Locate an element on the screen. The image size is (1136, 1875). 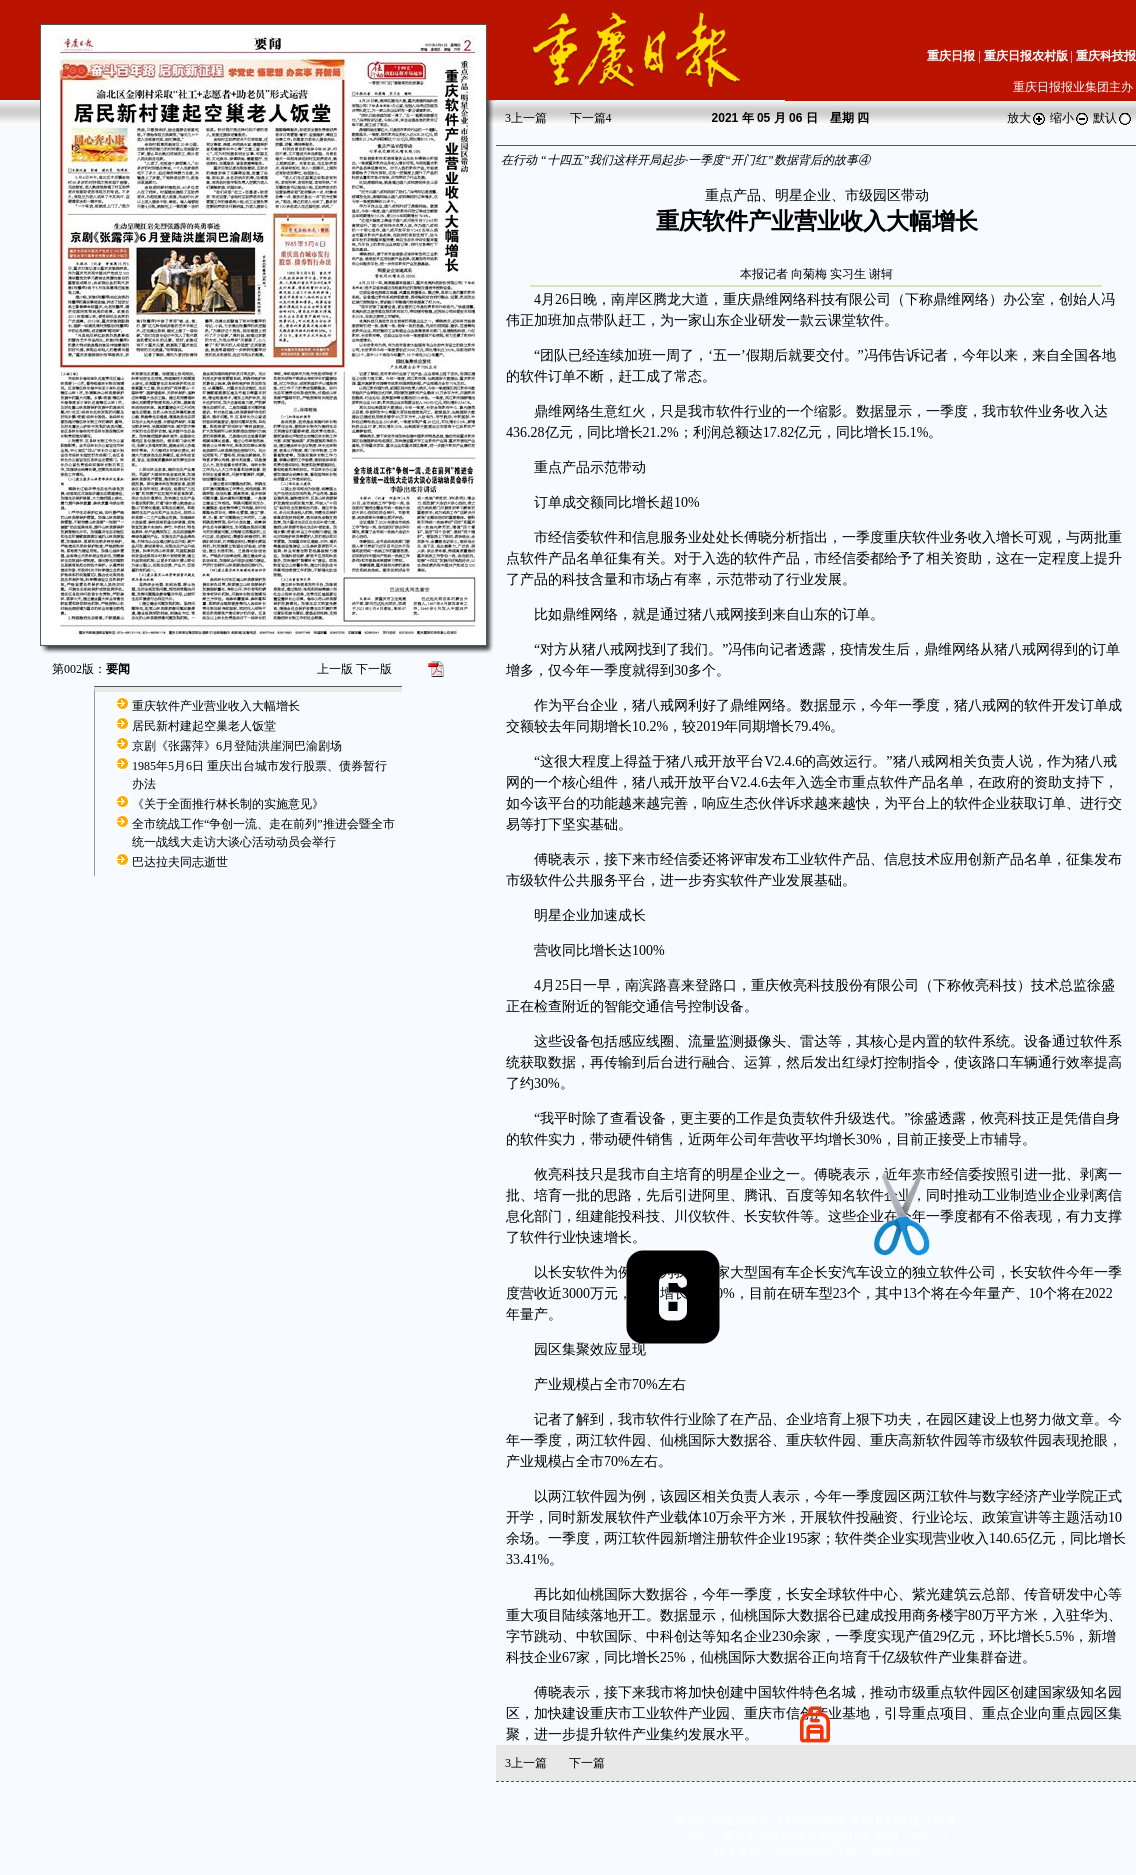
cut selected content to clipboard is located at coordinates (902, 1213).